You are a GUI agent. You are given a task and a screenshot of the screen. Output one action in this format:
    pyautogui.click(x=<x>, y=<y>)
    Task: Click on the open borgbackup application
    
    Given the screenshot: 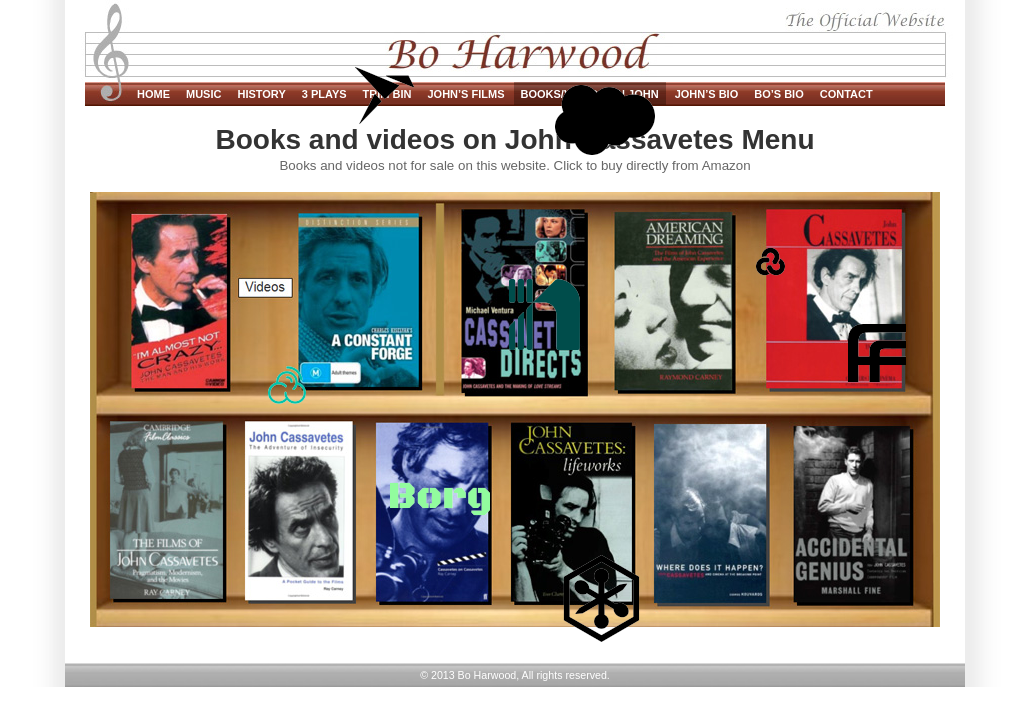 What is the action you would take?
    pyautogui.click(x=440, y=499)
    